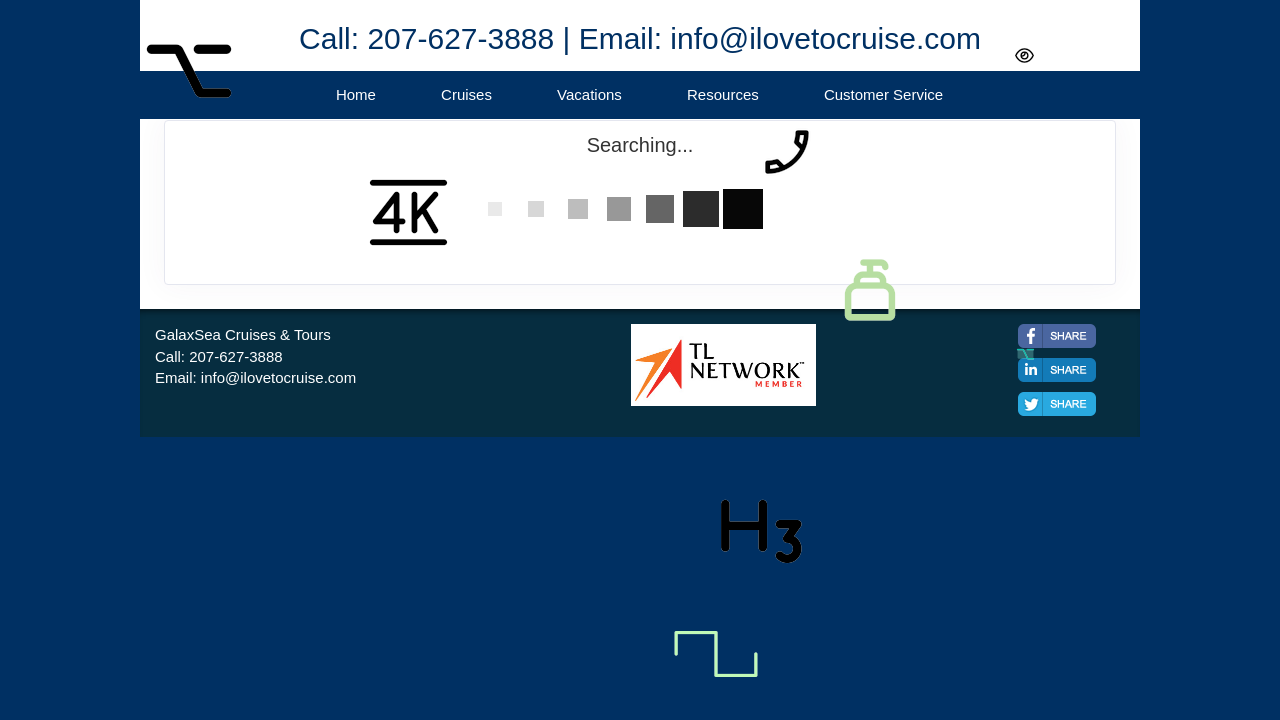  Describe the element at coordinates (1024, 55) in the screenshot. I see `view or preview content` at that location.